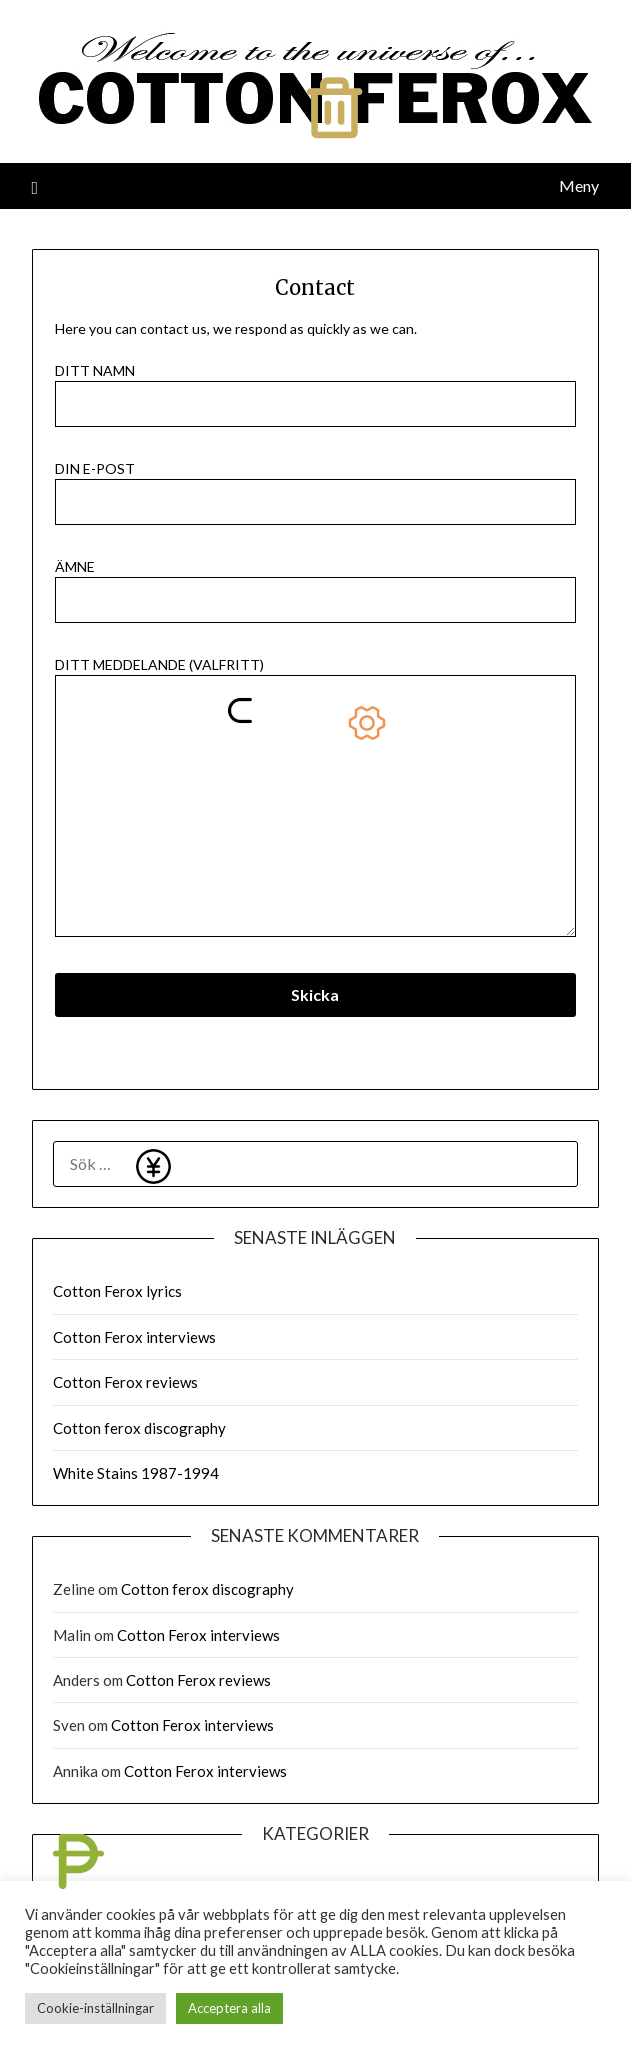 This screenshot has height=2054, width=631. I want to click on view balance or payment in japanese yen, so click(153, 1166).